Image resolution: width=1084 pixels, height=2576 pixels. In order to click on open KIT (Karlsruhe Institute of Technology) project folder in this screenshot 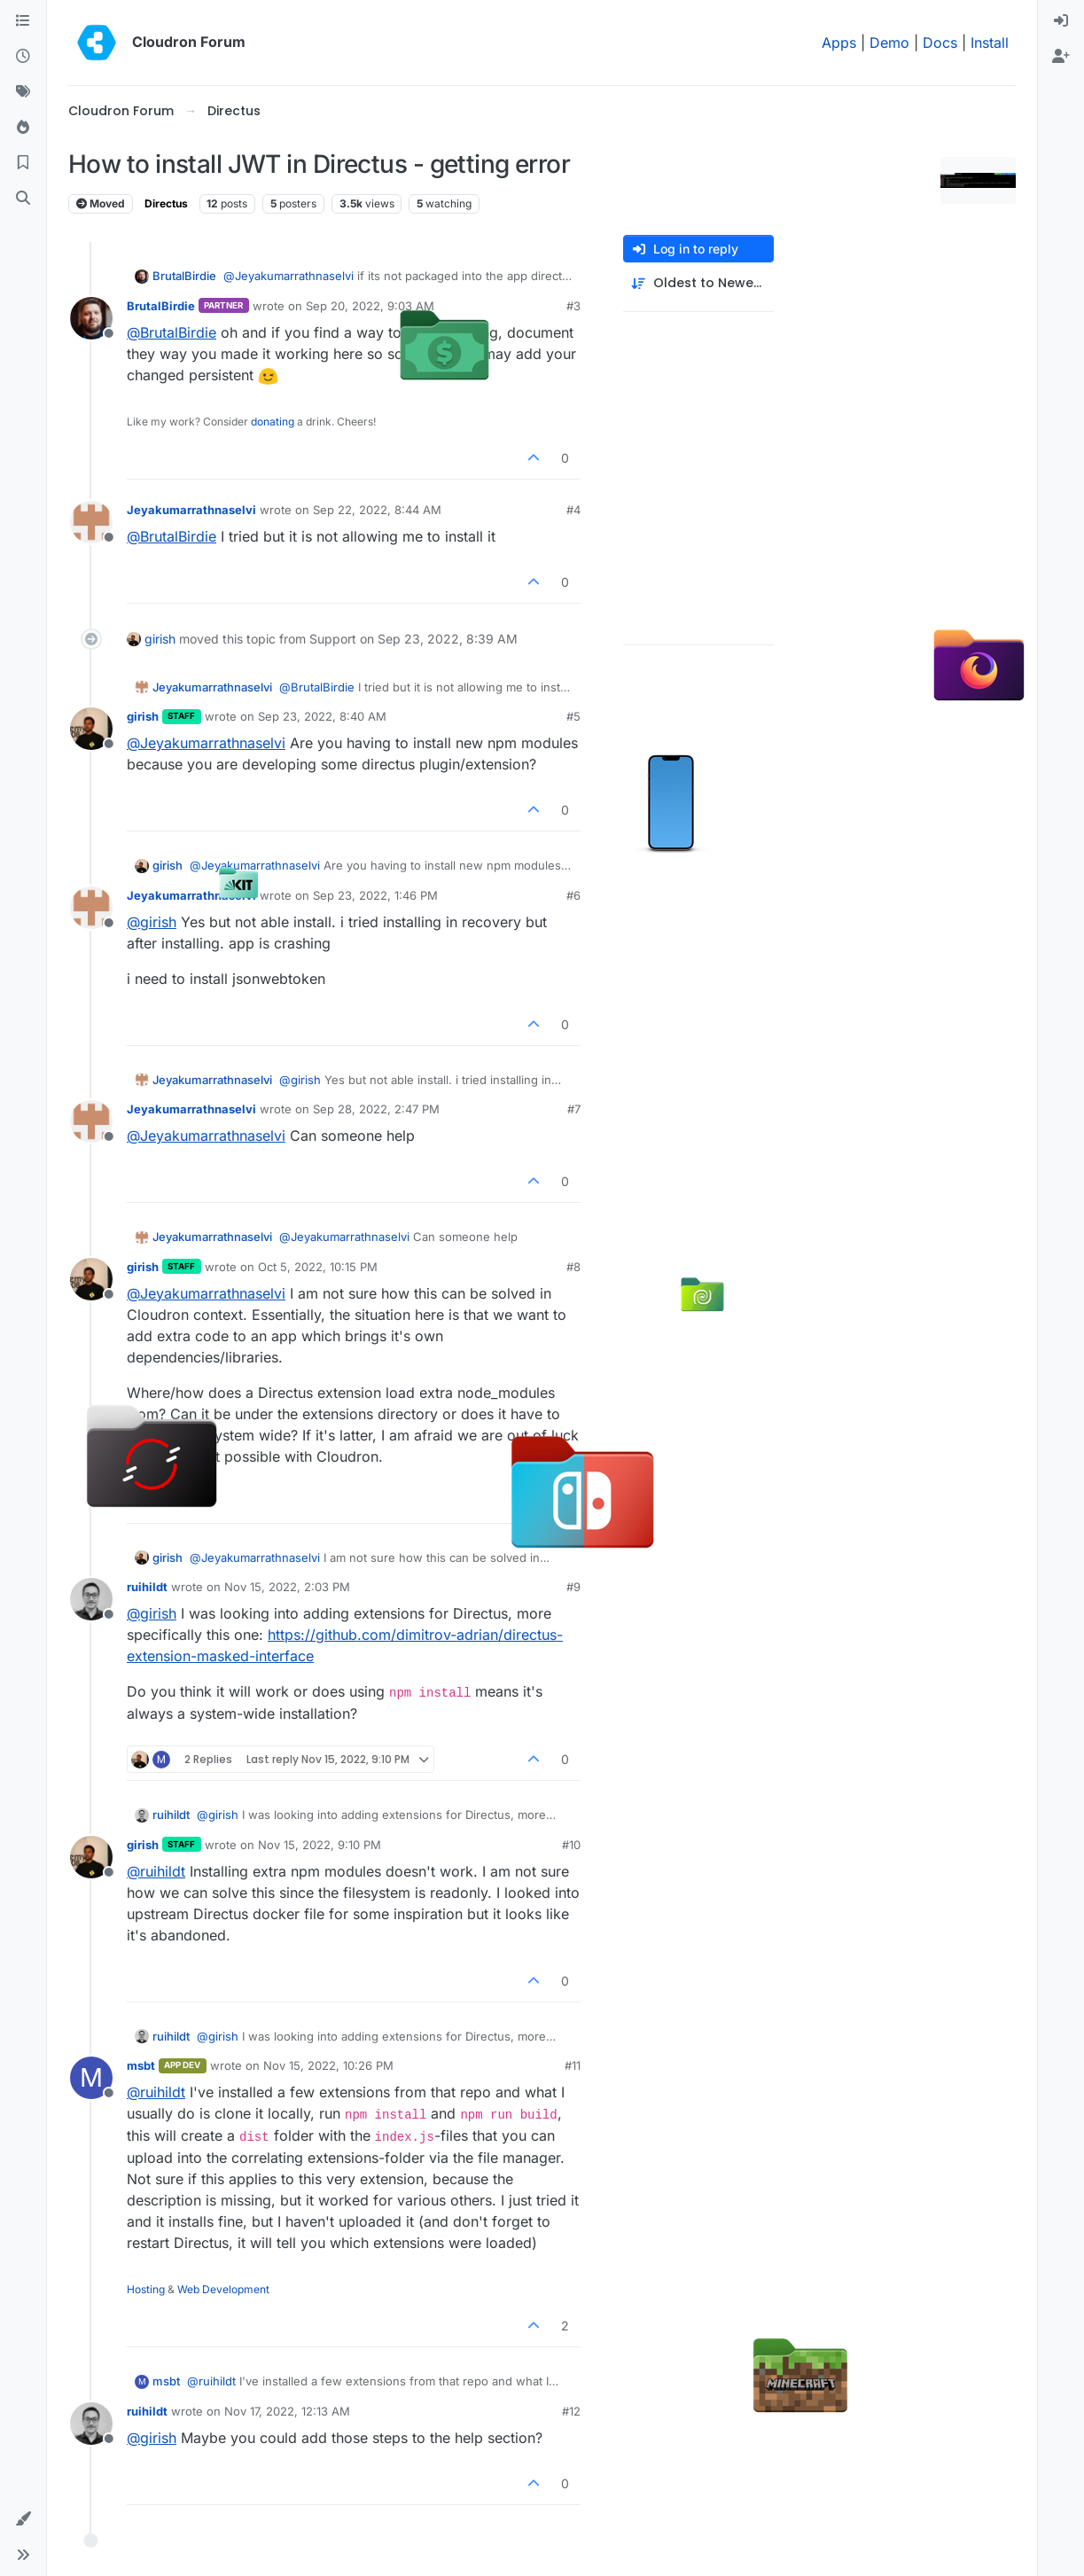, I will do `click(238, 884)`.